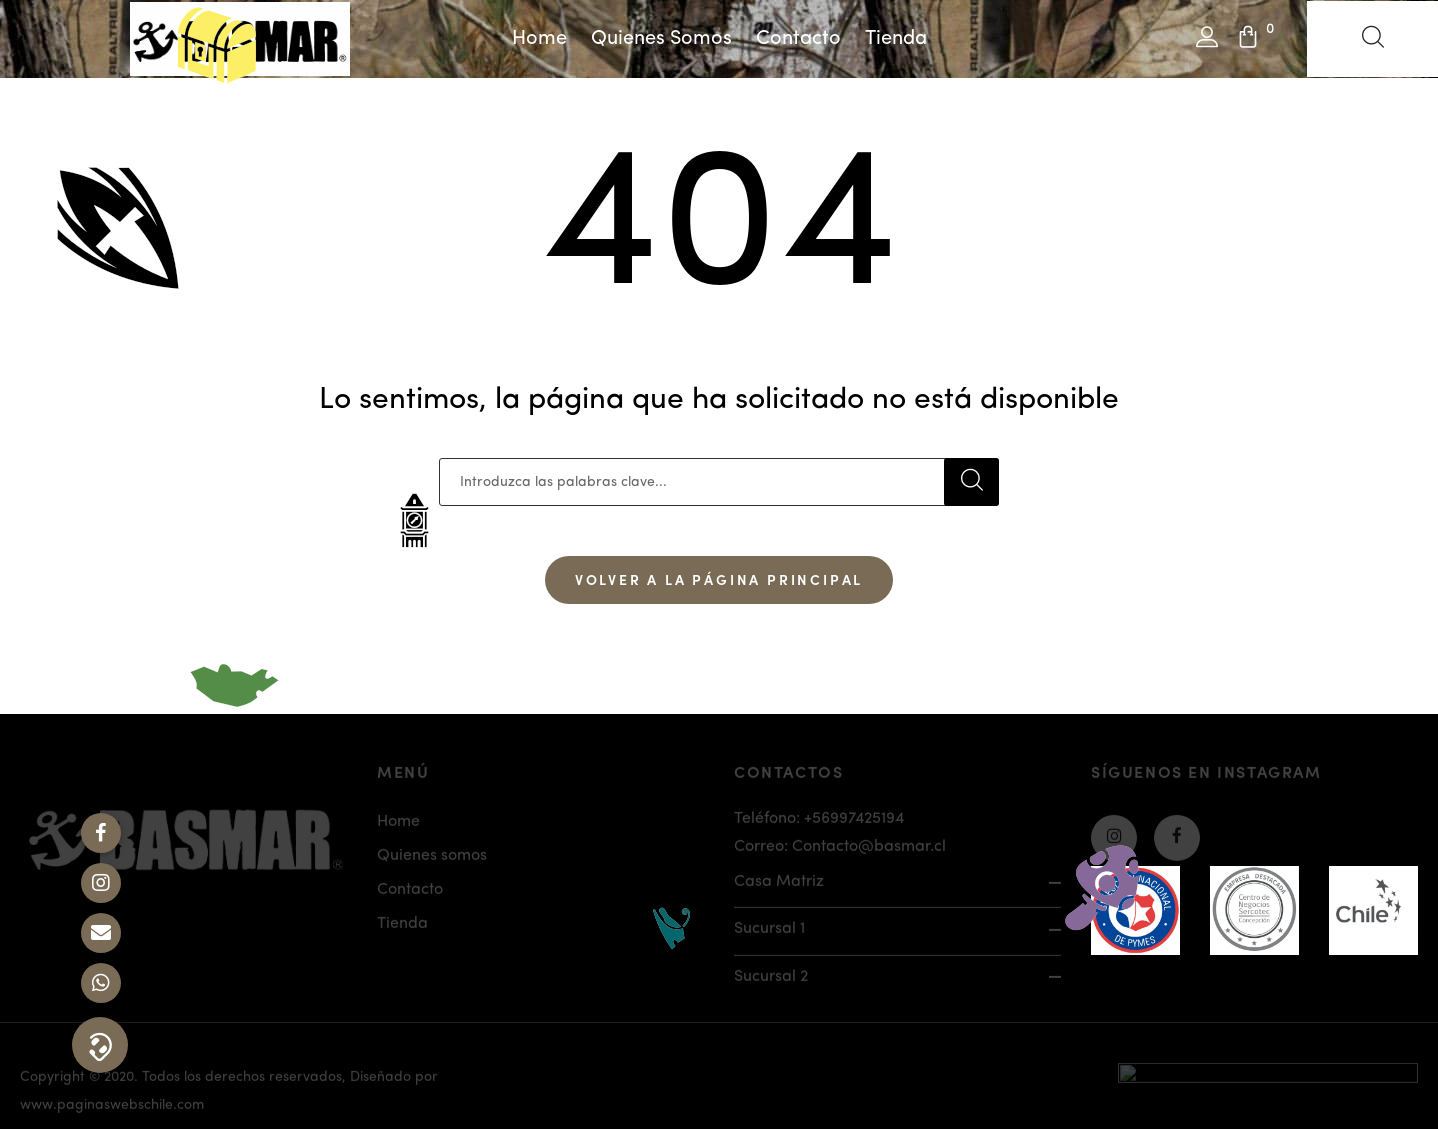  Describe the element at coordinates (234, 685) in the screenshot. I see `select mongolia as your country or region` at that location.